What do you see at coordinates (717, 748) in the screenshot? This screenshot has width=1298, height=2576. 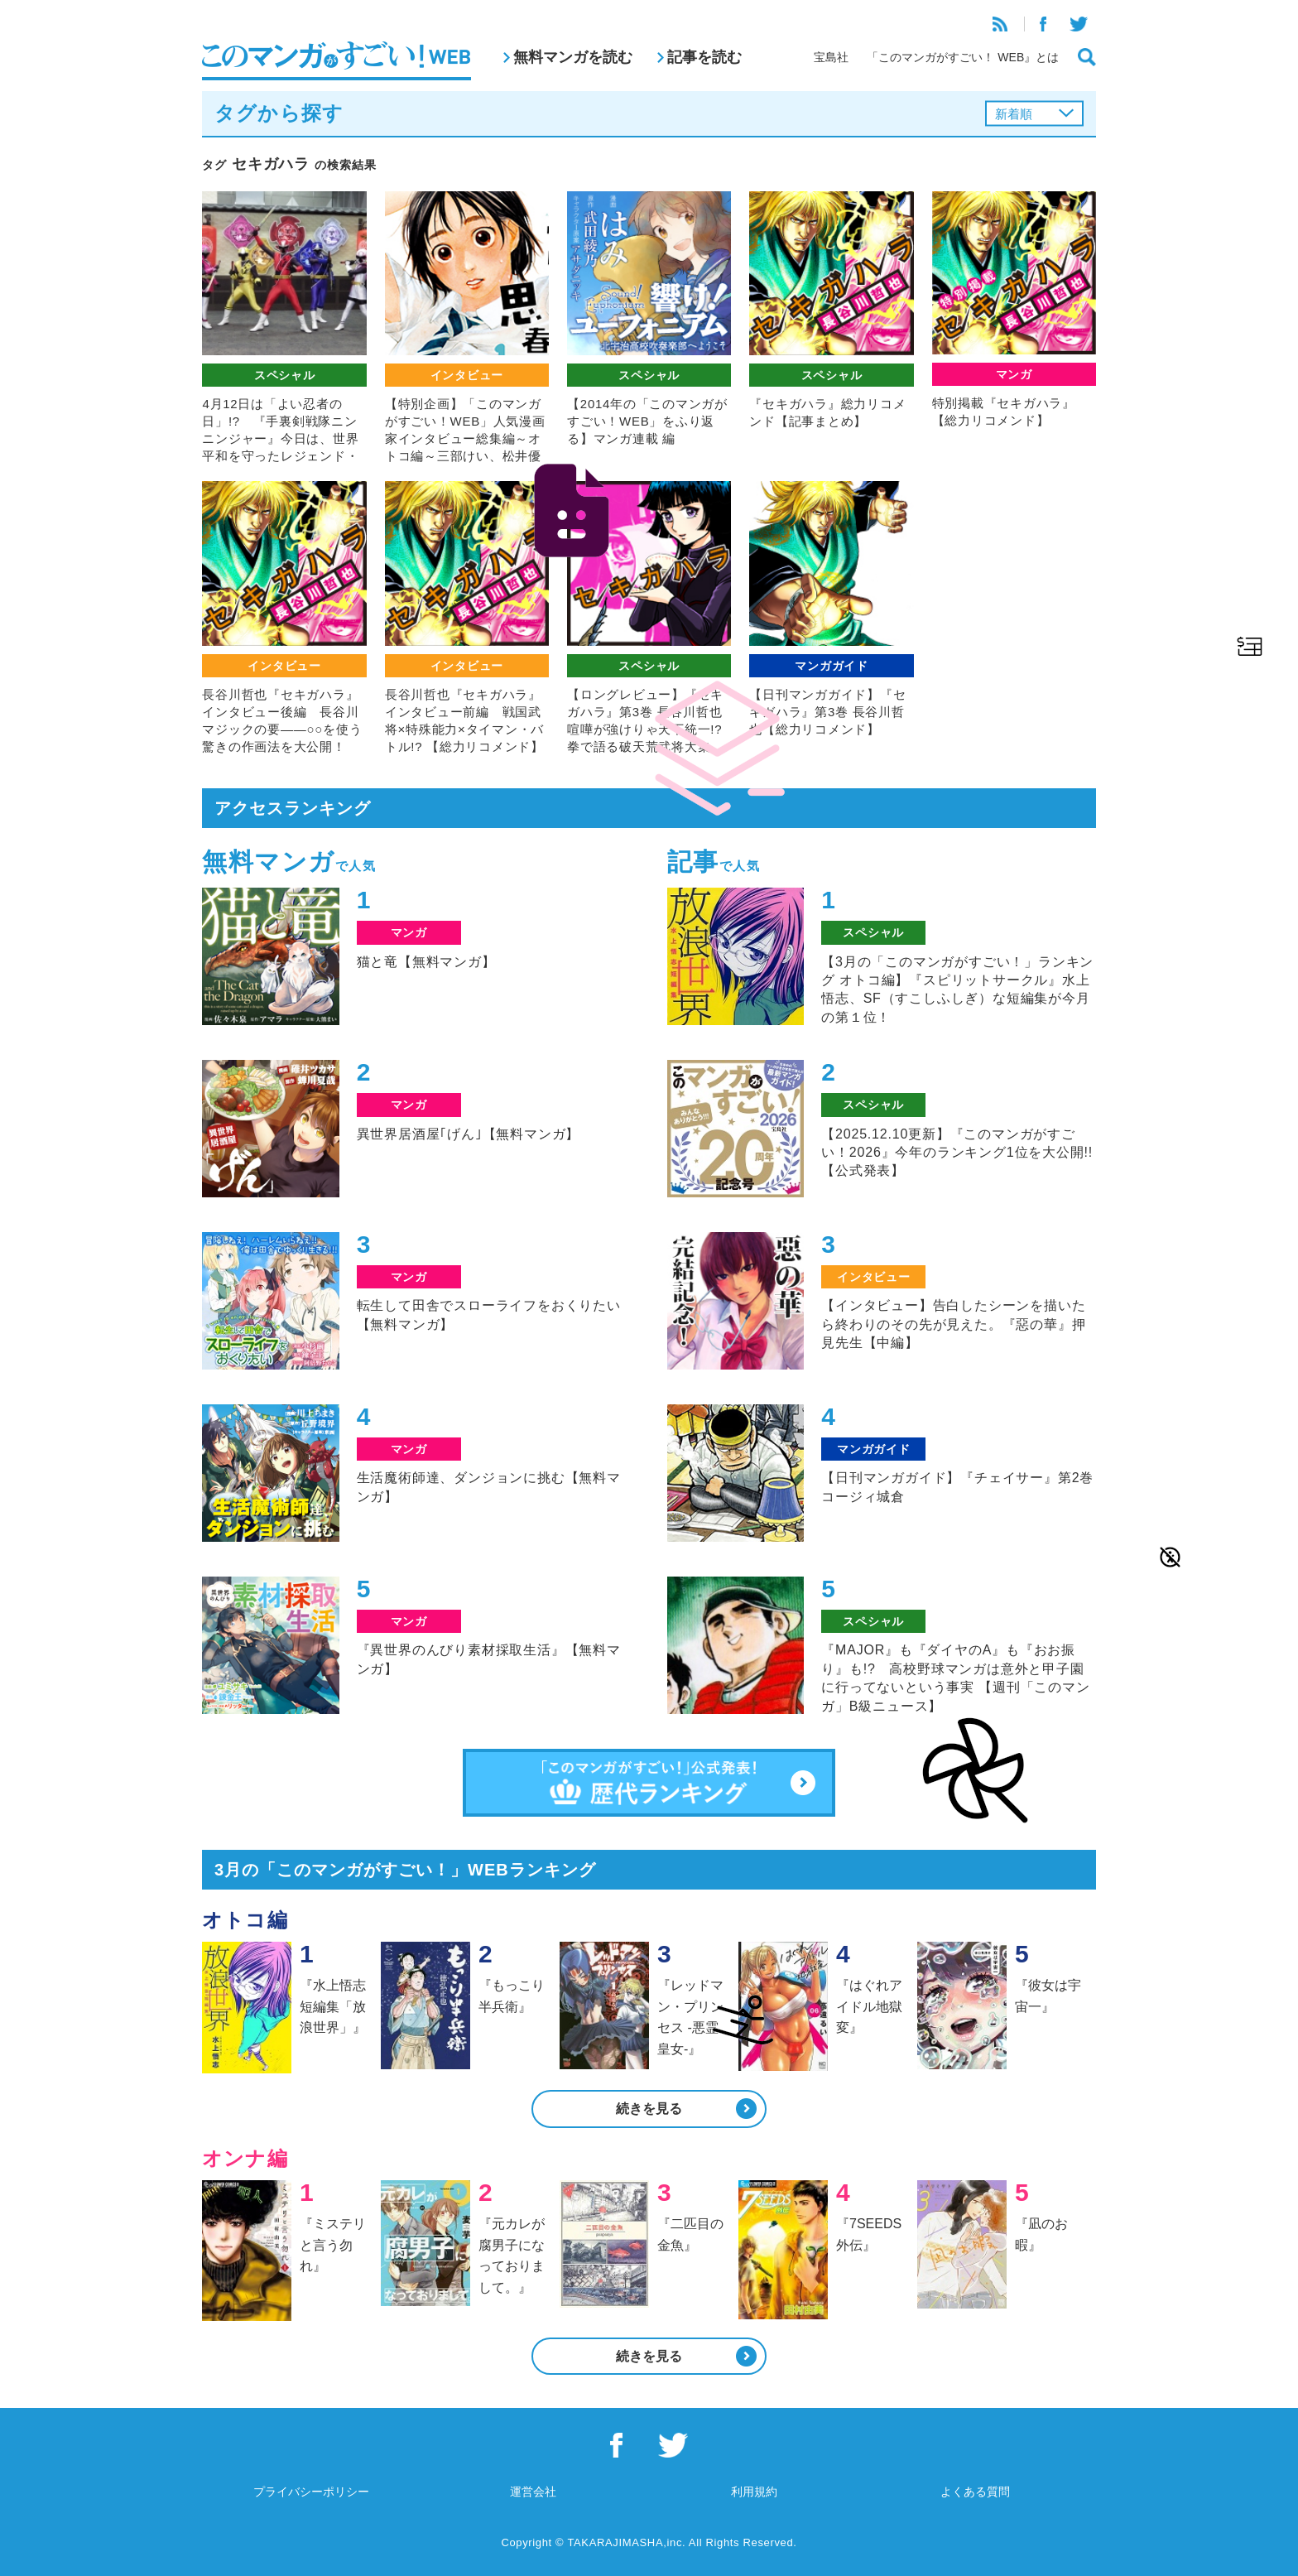 I see `remove a layer from the stack` at bounding box center [717, 748].